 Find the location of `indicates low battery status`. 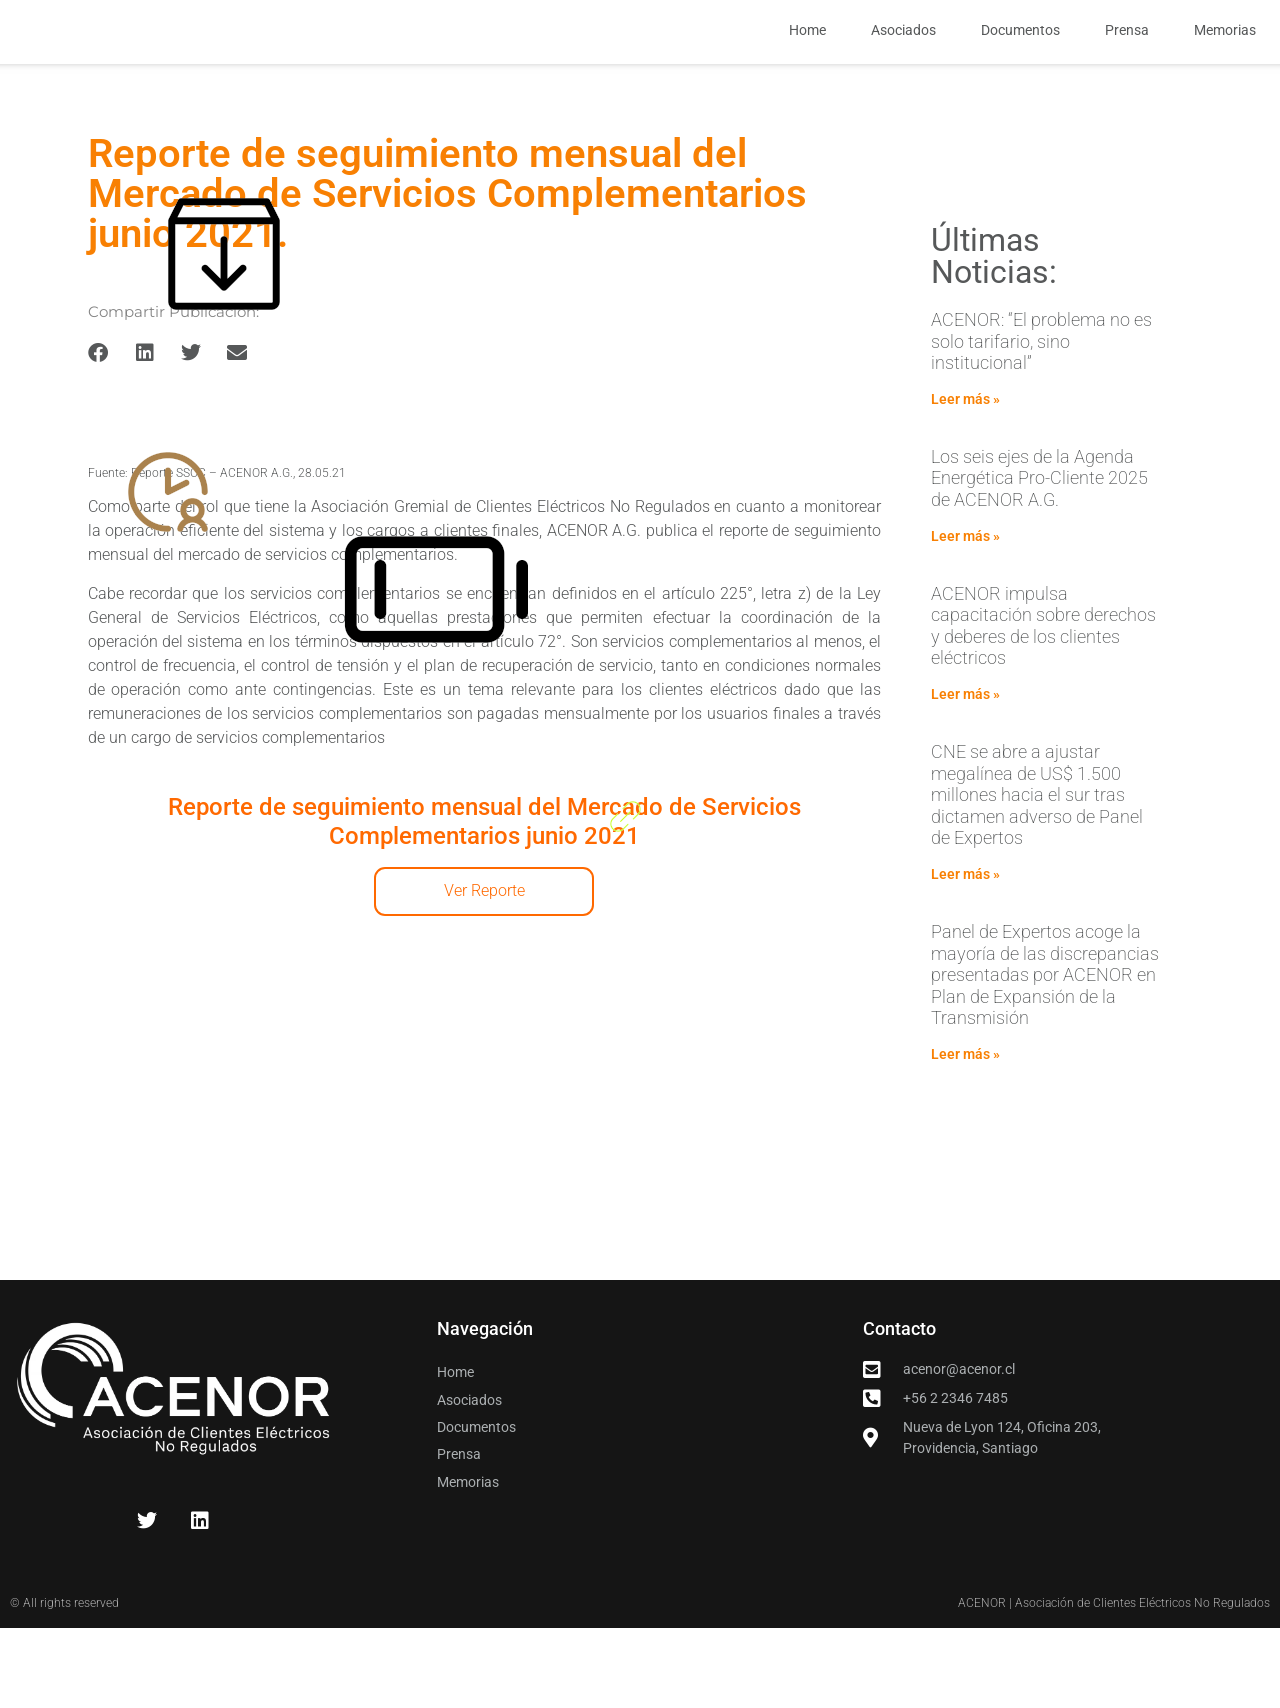

indicates low battery status is located at coordinates (433, 589).